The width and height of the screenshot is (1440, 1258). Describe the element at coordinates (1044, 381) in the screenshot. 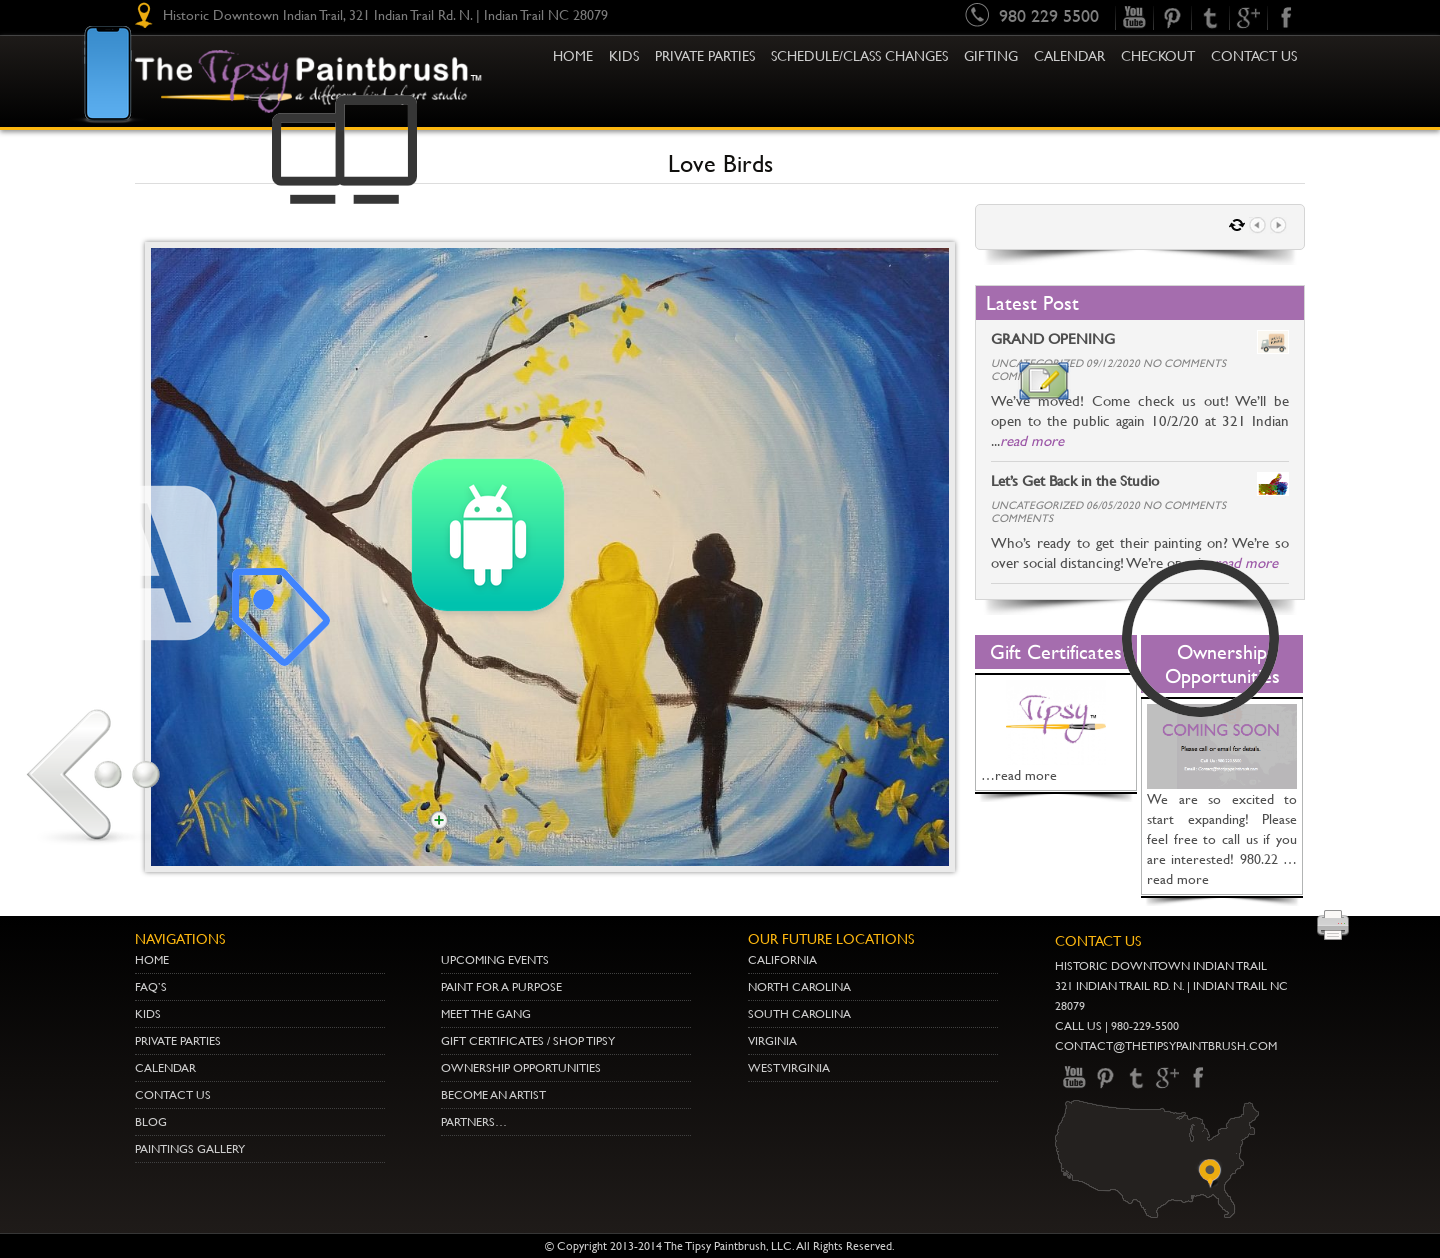

I see `indicates a file or shortcut saved to desktop` at that location.